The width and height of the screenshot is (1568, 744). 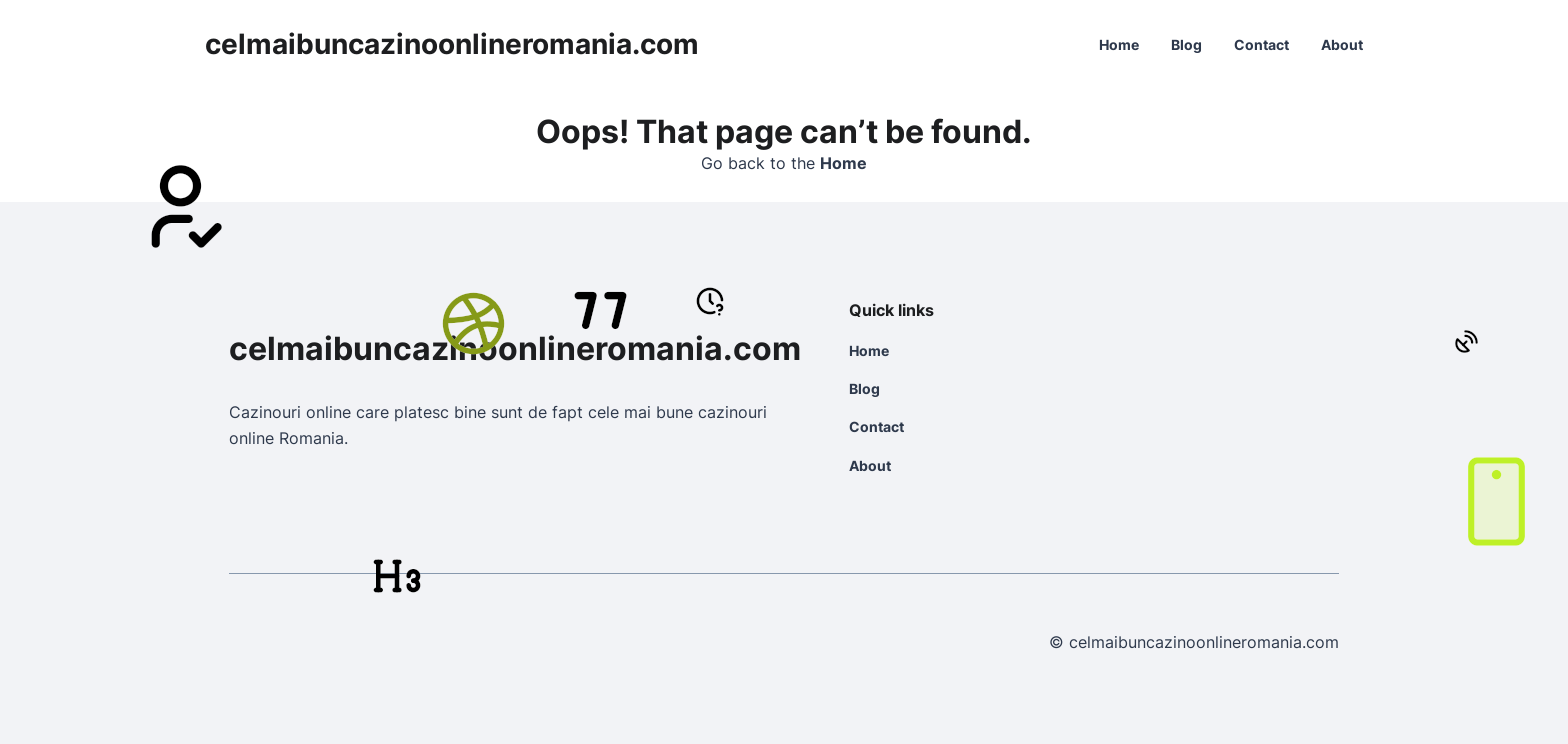 I want to click on access device camera settings, so click(x=1496, y=501).